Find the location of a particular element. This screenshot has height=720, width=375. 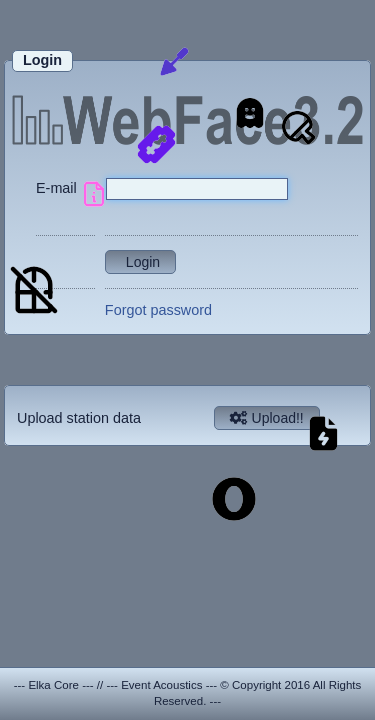

open Opera browser is located at coordinates (234, 499).